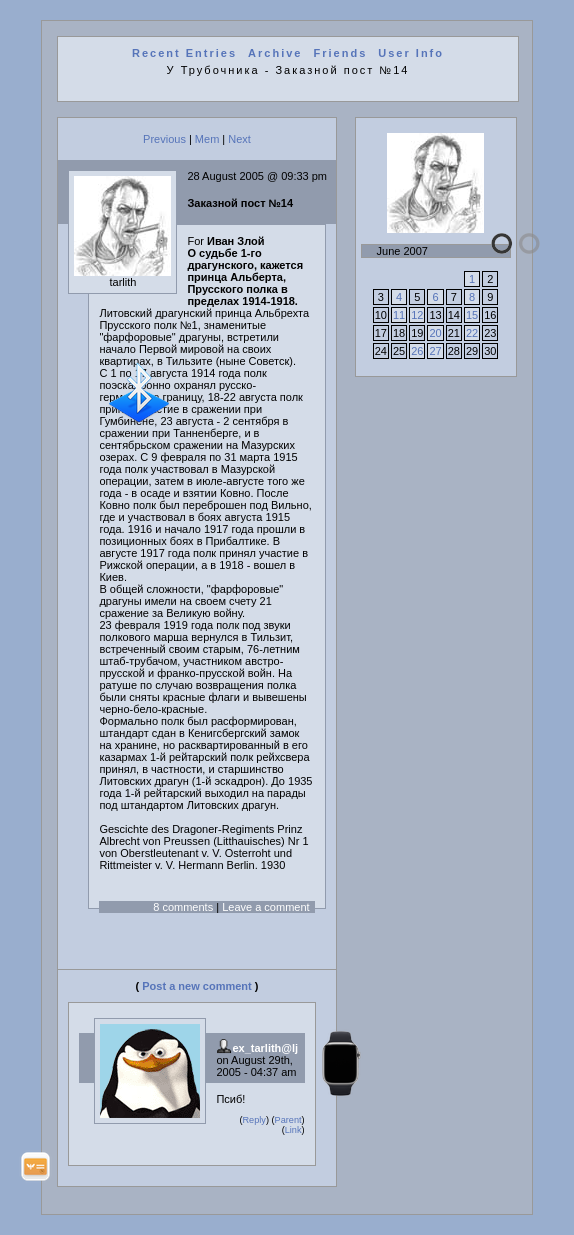 This screenshot has height=1235, width=574. What do you see at coordinates (138, 393) in the screenshot?
I see `open bluetooth file exchange utility` at bounding box center [138, 393].